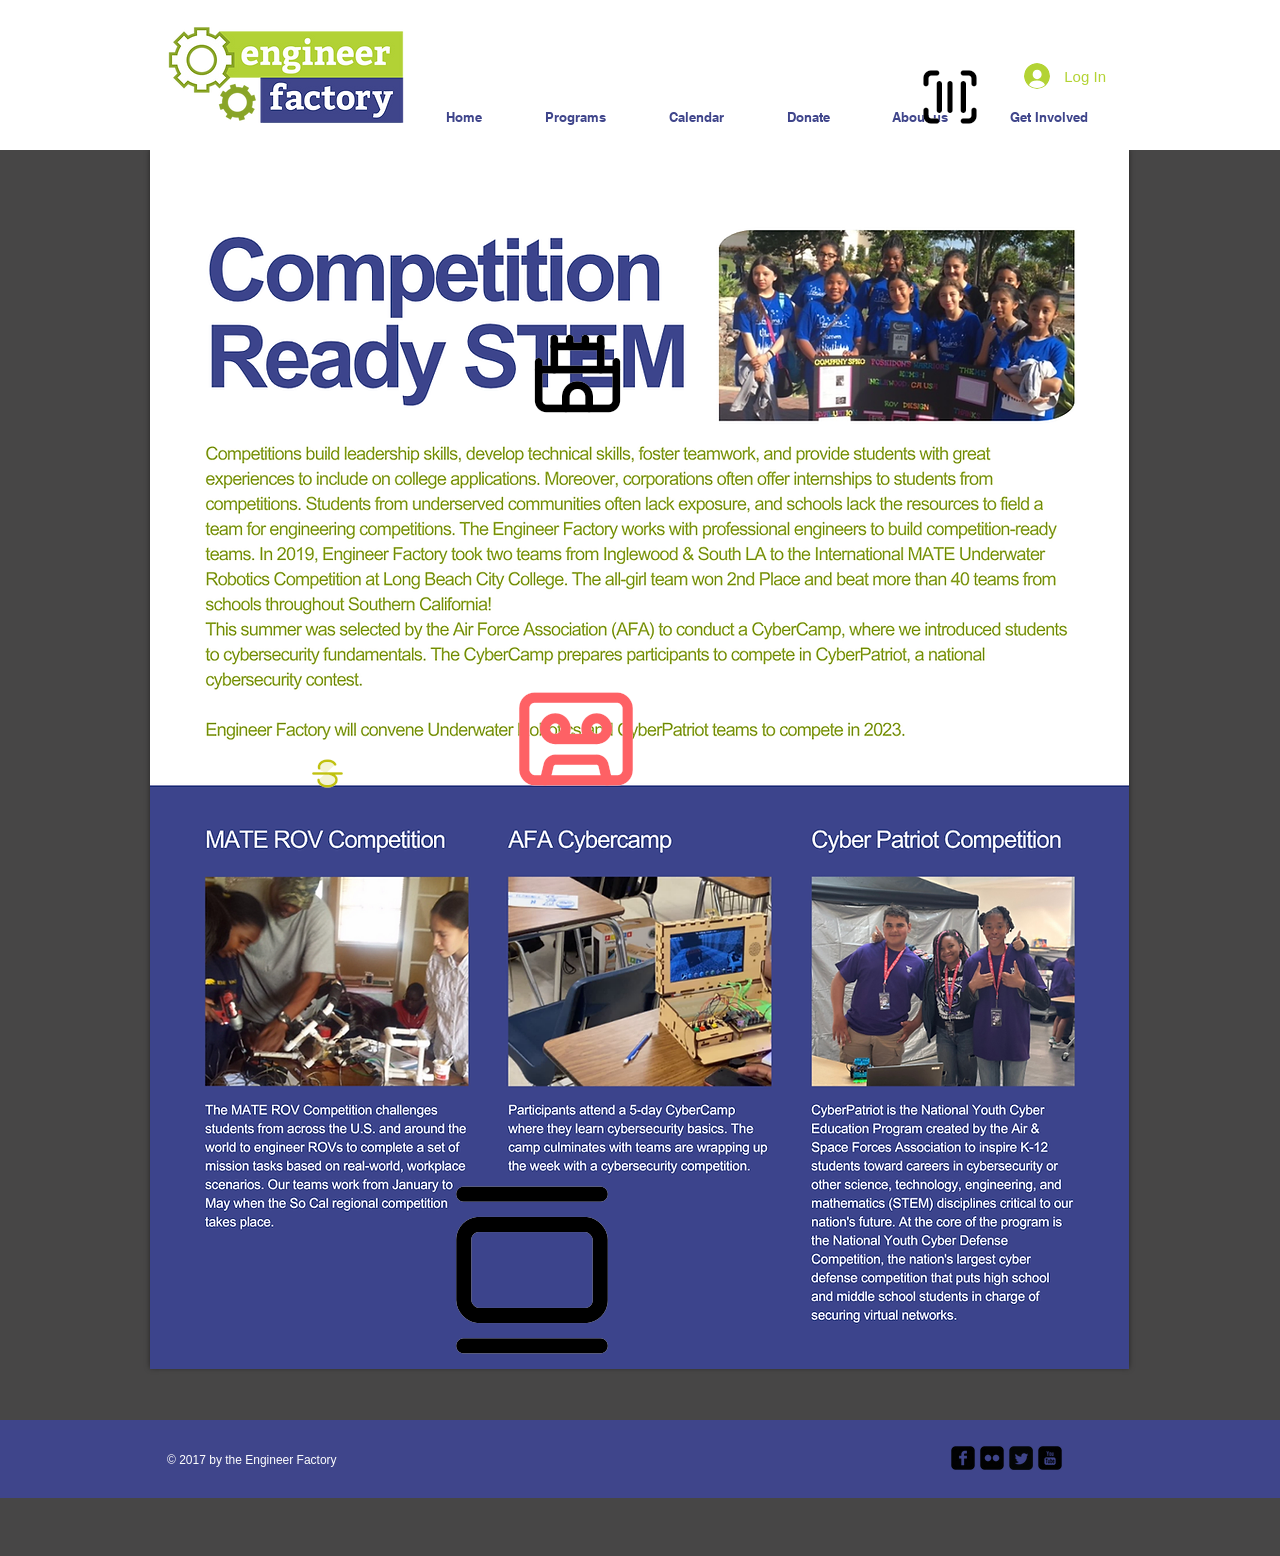 The width and height of the screenshot is (1280, 1556). Describe the element at coordinates (576, 739) in the screenshot. I see `access audio recordings or voice memos` at that location.